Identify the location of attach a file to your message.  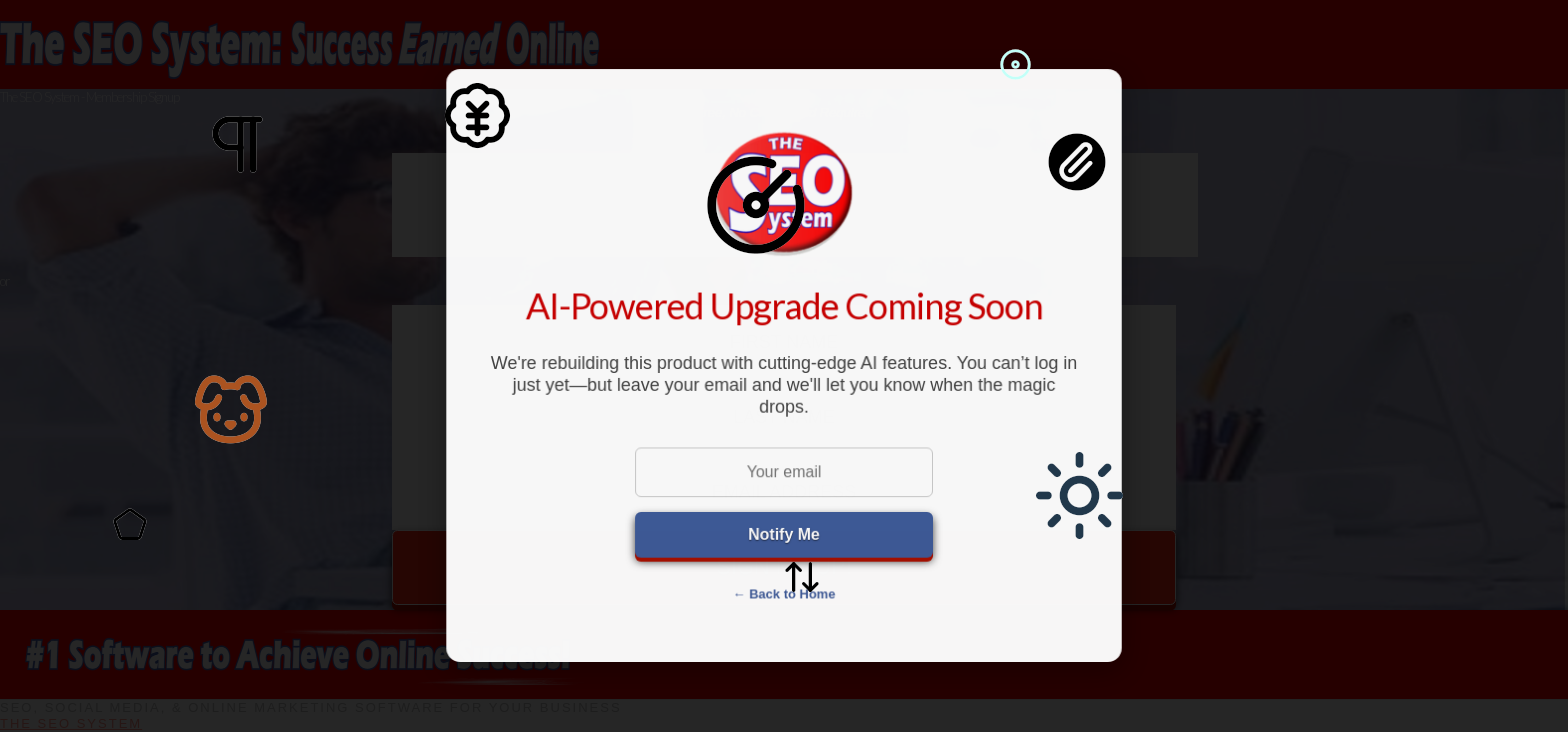
(1077, 162).